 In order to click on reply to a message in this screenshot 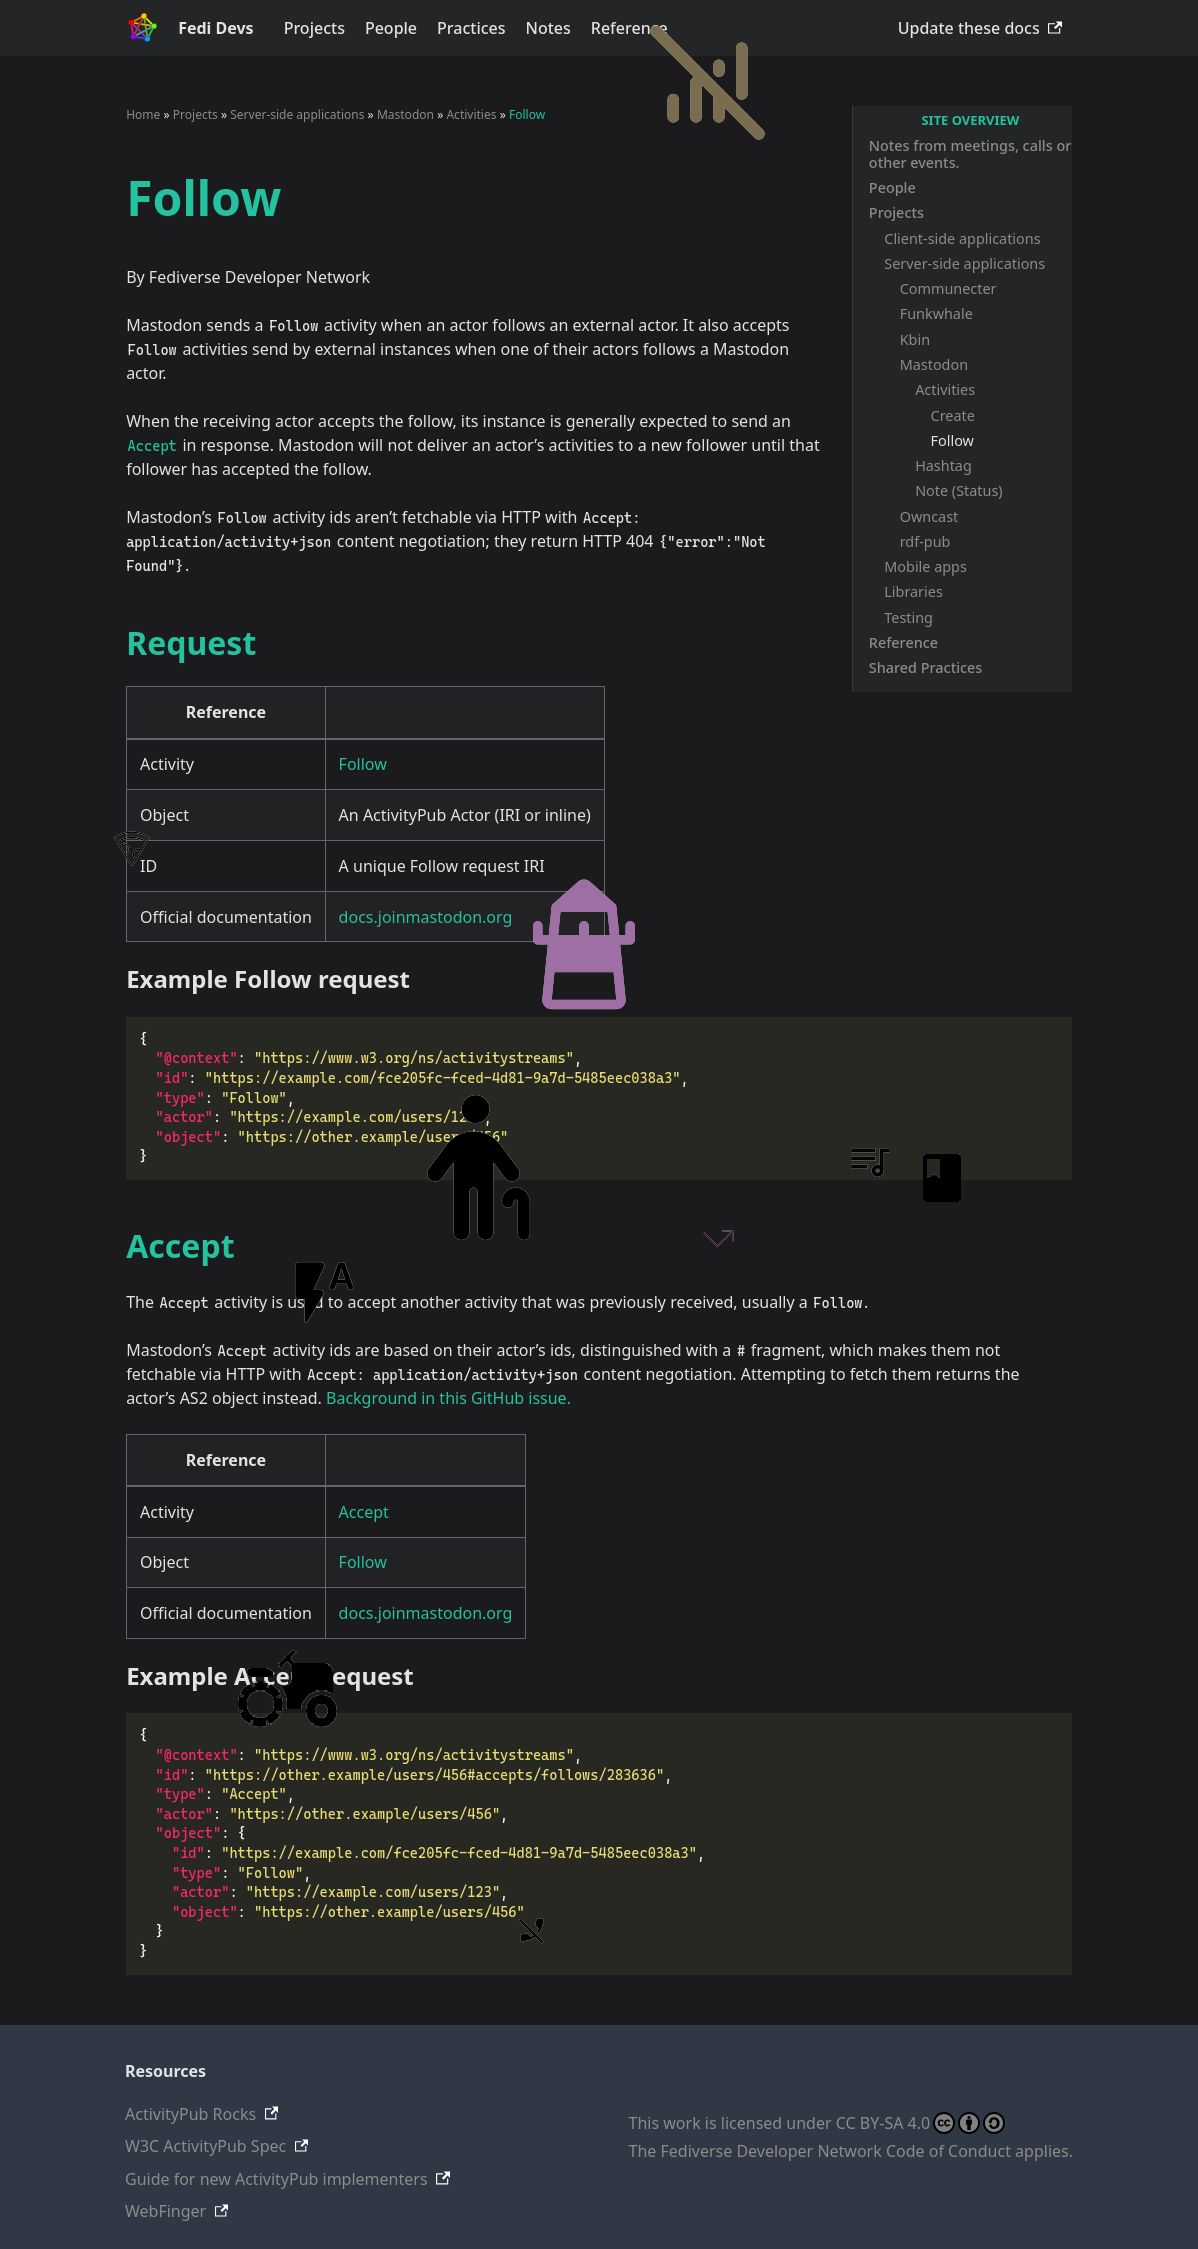, I will do `click(718, 1237)`.